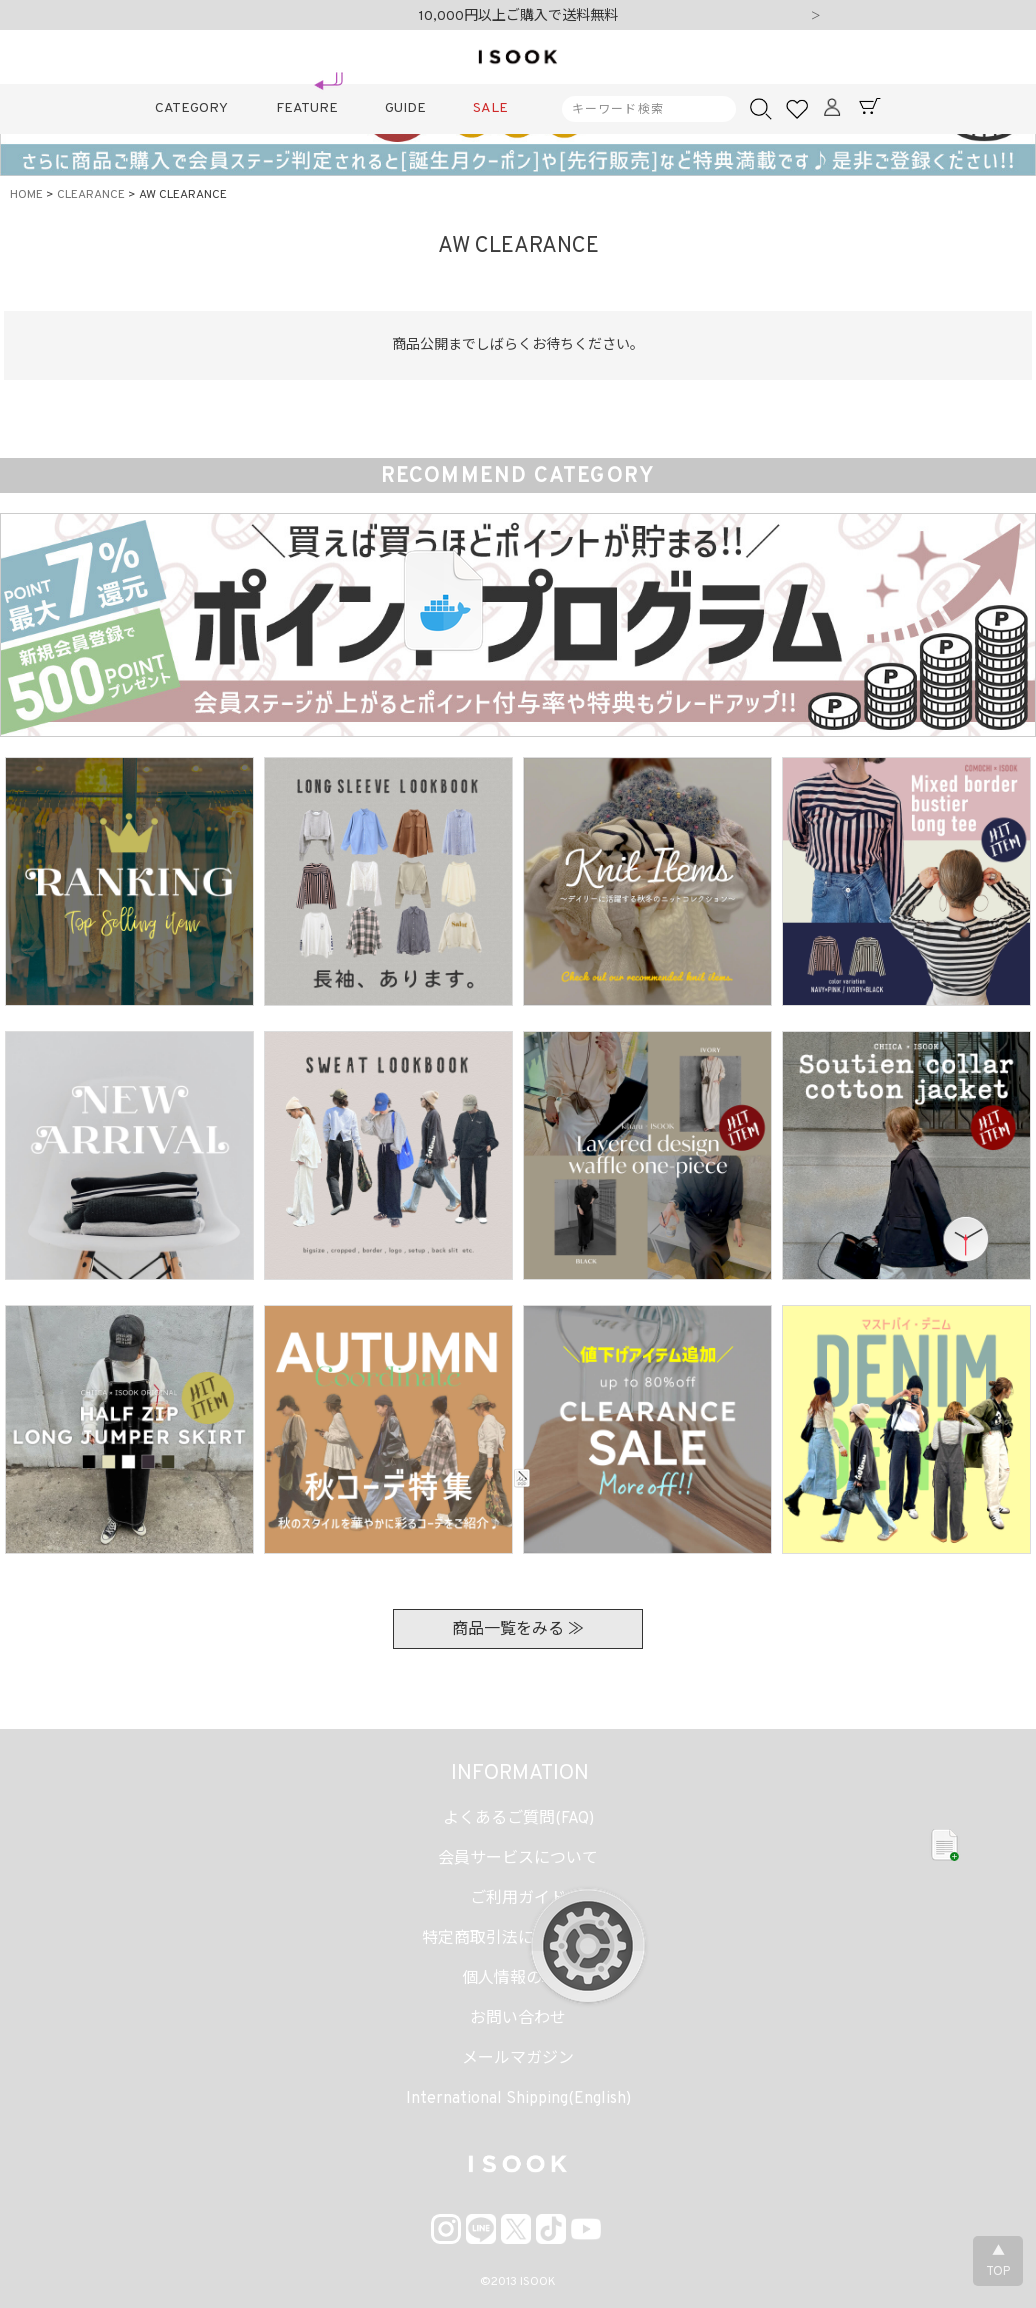  What do you see at coordinates (328, 79) in the screenshot?
I see `reply to all recipients in an email thread` at bounding box center [328, 79].